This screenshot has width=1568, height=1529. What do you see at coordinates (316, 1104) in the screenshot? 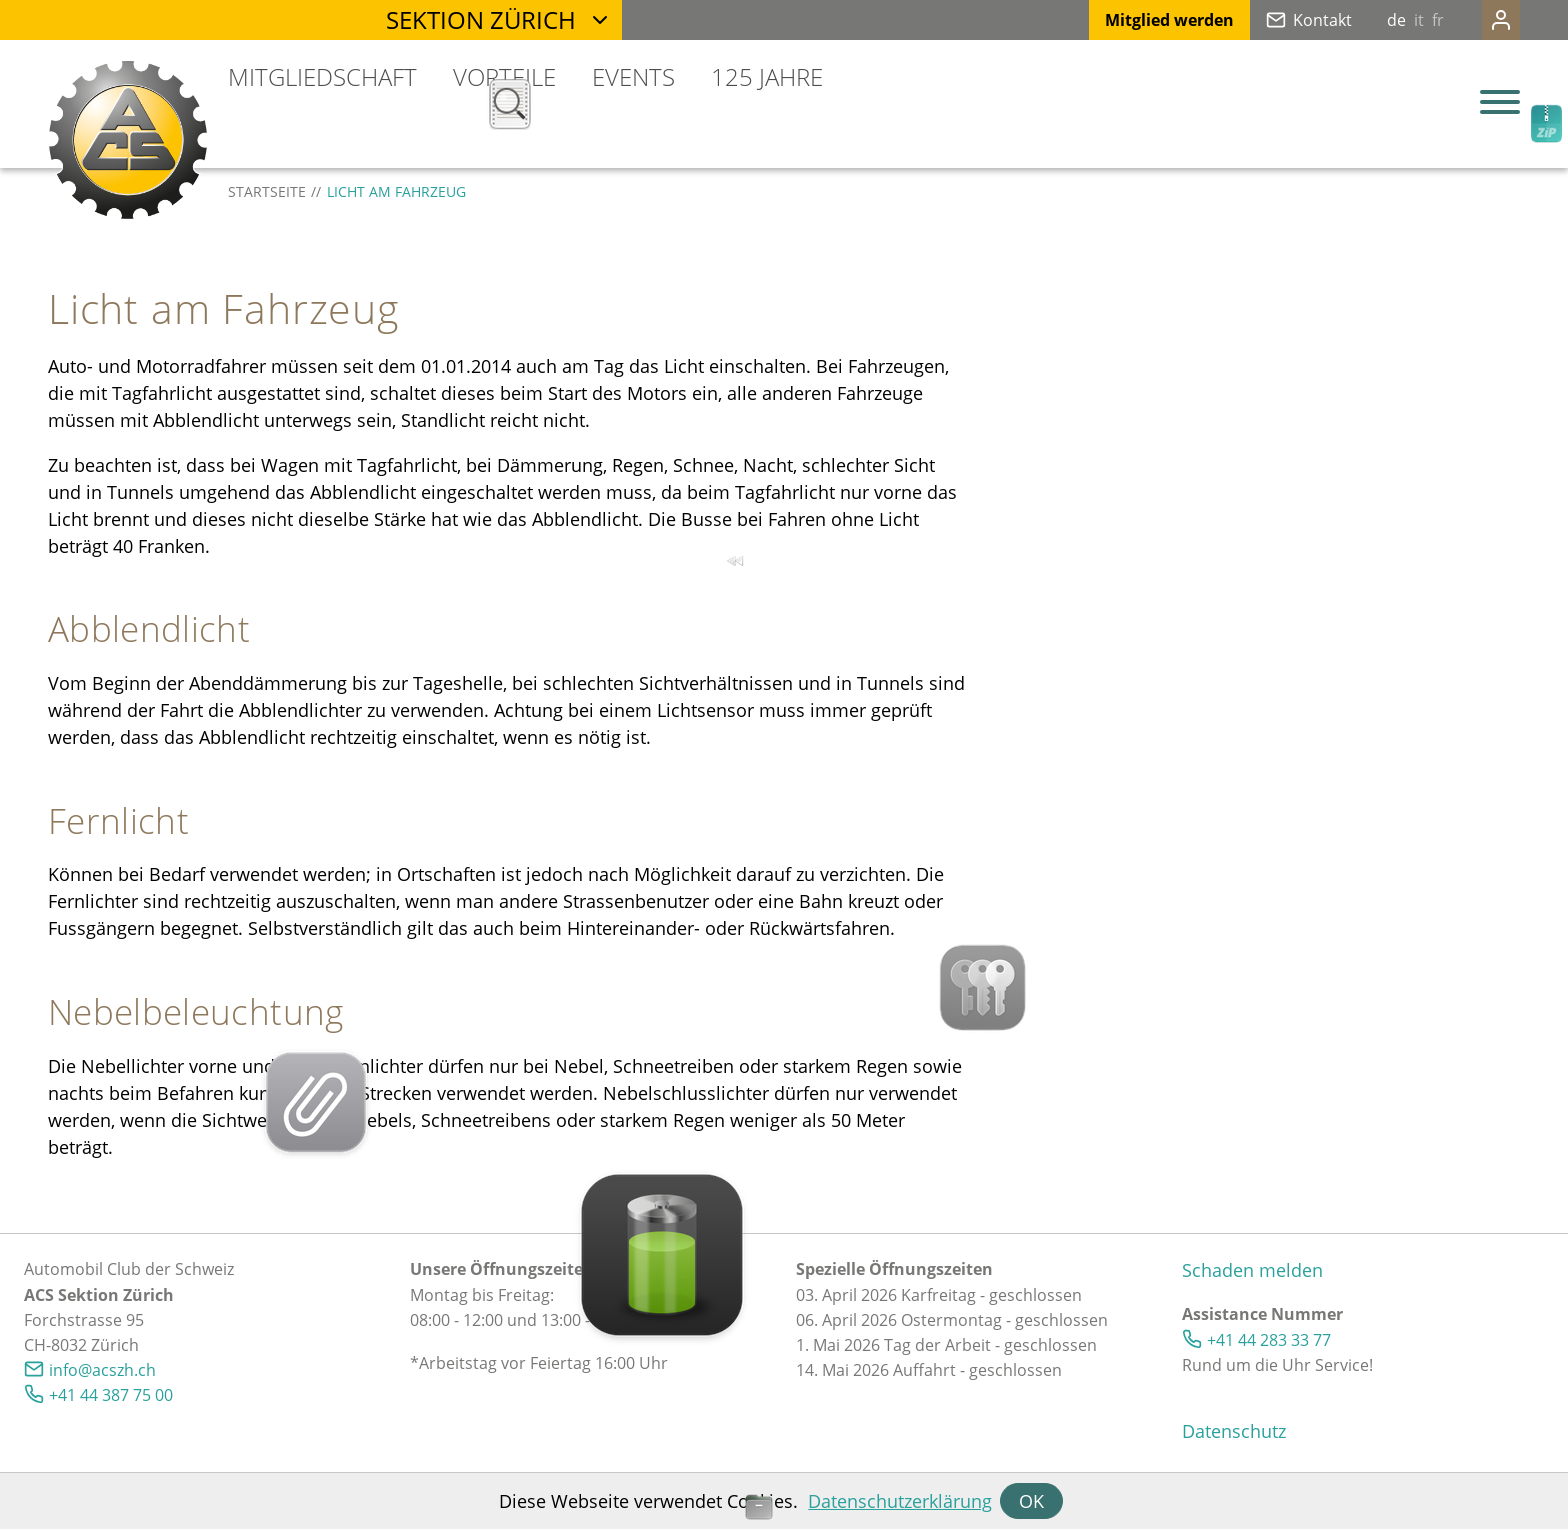
I see `open office or productivity applications` at bounding box center [316, 1104].